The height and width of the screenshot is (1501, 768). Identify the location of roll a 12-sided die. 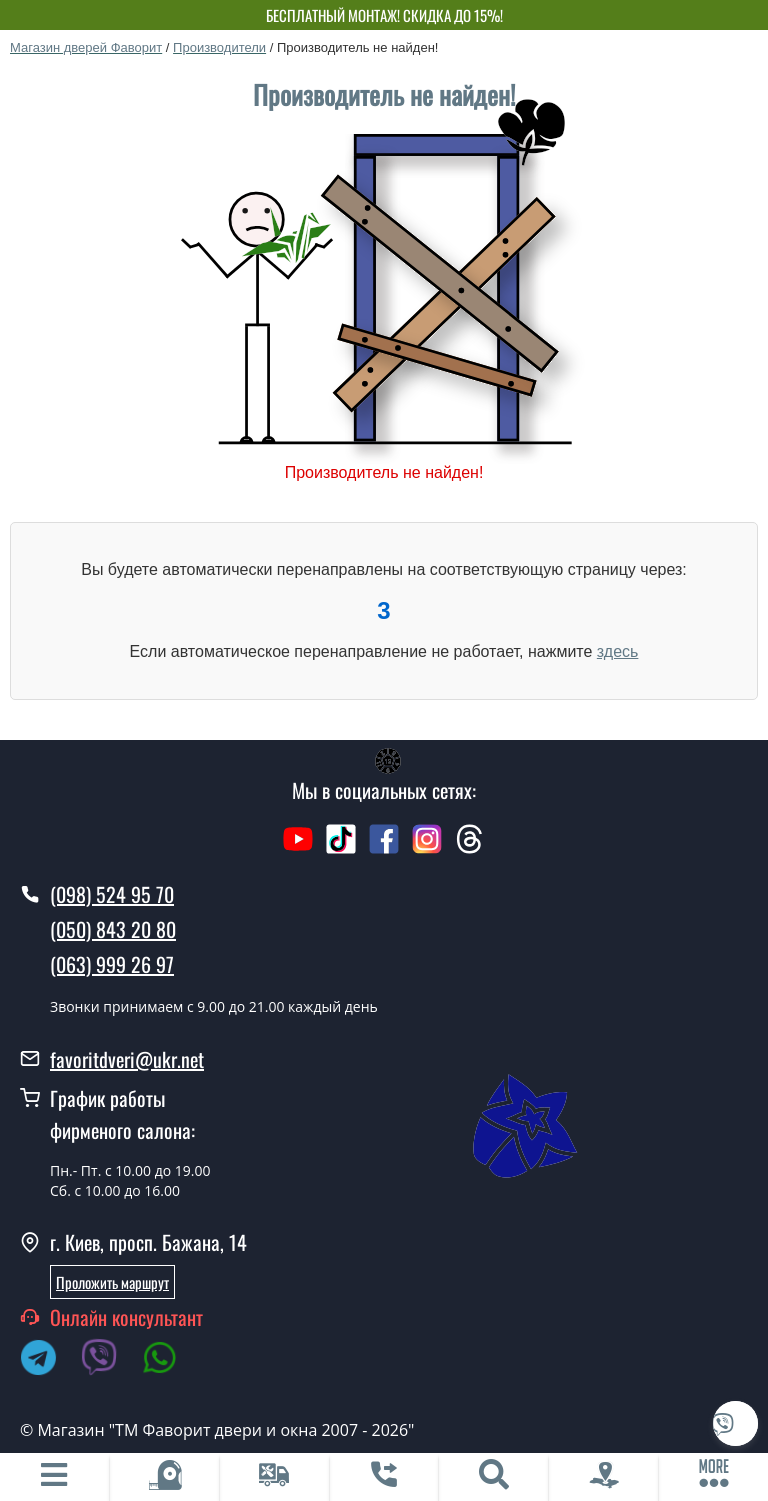
(388, 761).